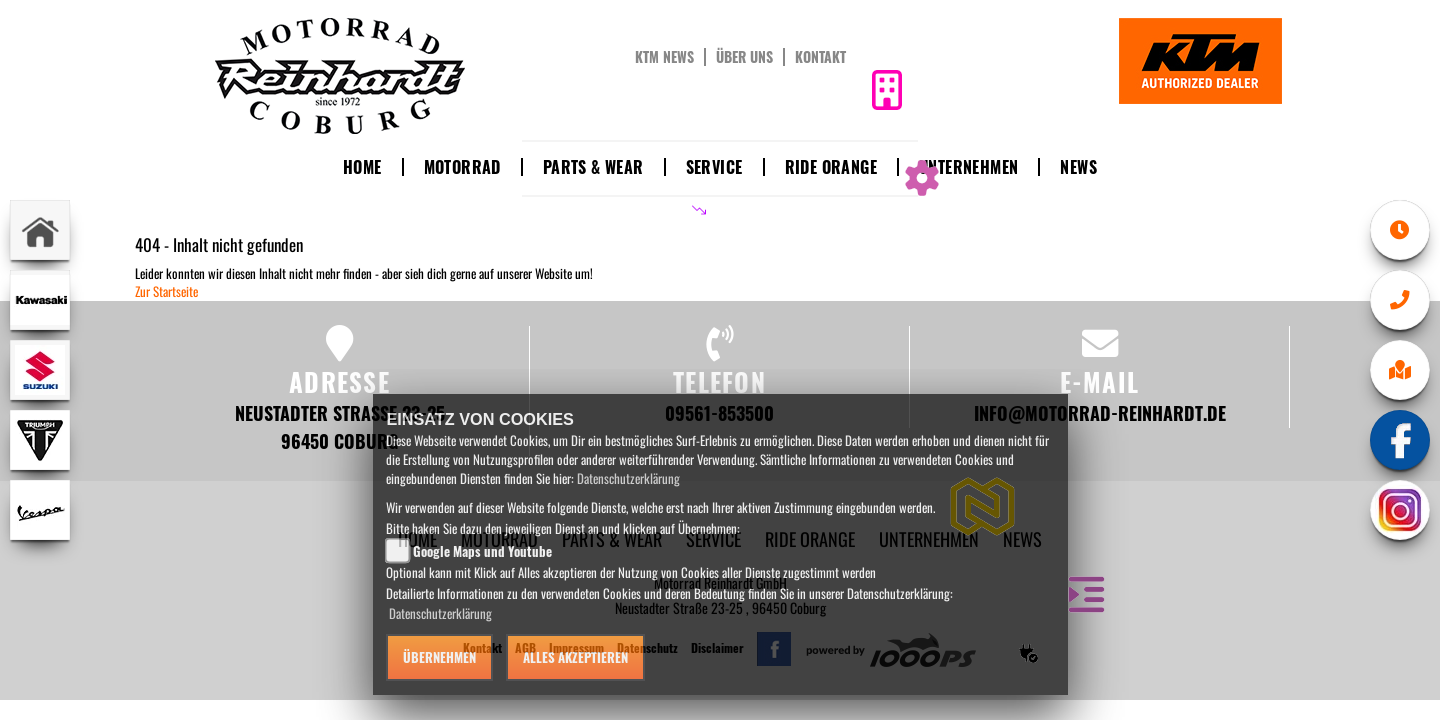 The image size is (1440, 720). I want to click on indicates a declining trend or decrease in value, so click(699, 210).